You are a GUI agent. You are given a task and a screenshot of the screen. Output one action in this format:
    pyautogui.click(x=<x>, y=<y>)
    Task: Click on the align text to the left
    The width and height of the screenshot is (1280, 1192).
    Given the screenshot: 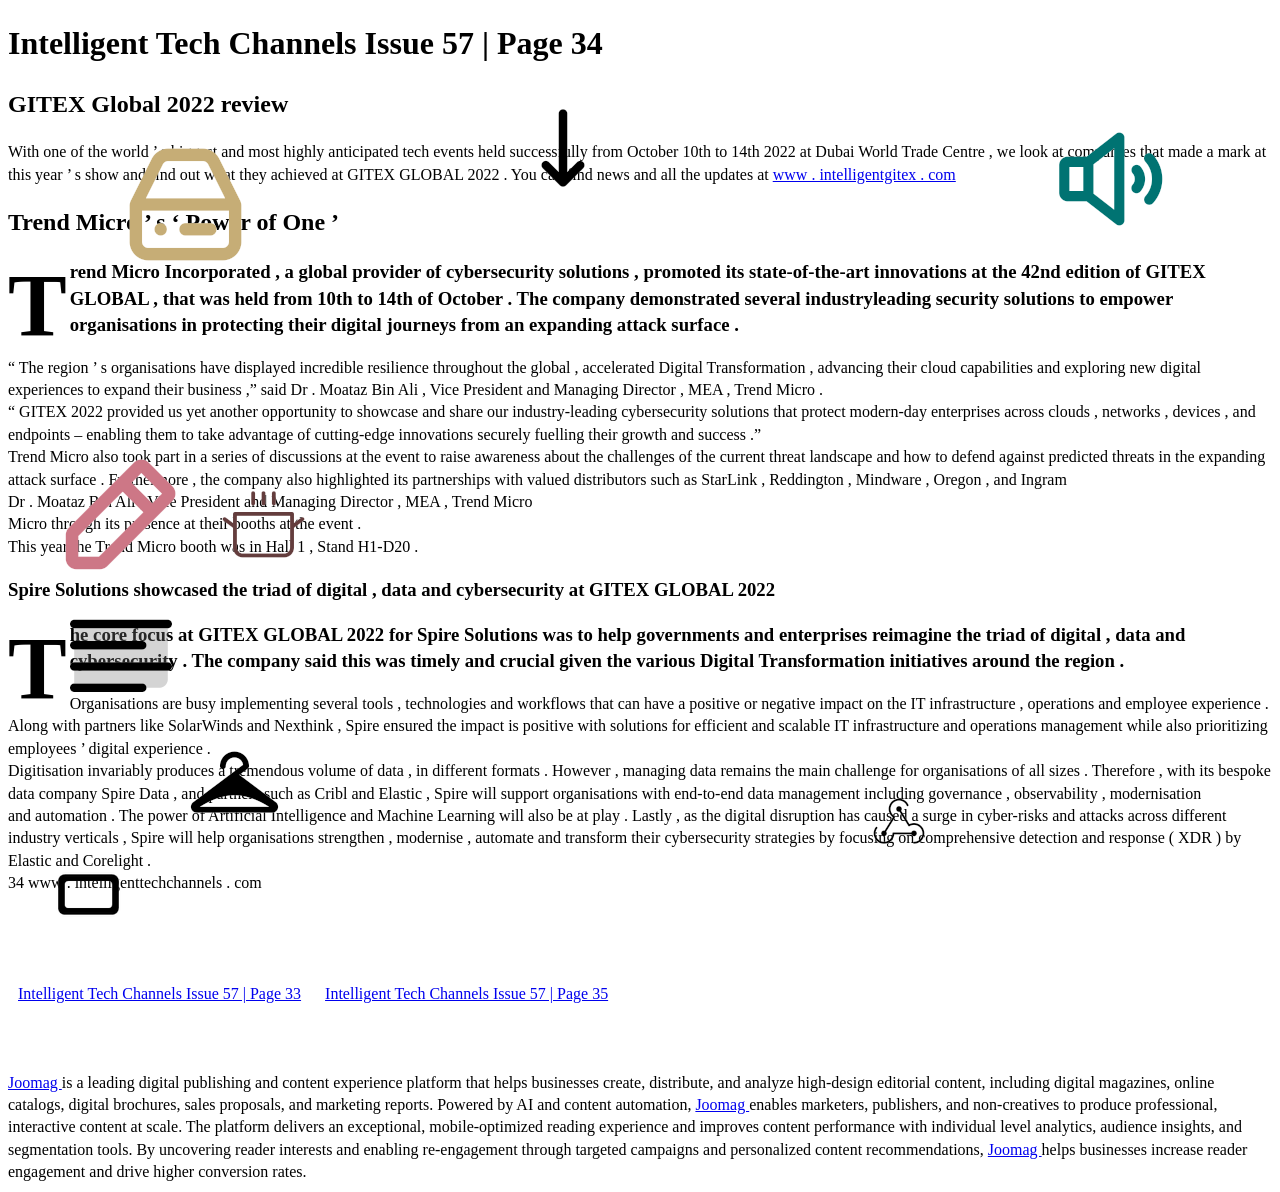 What is the action you would take?
    pyautogui.click(x=121, y=658)
    